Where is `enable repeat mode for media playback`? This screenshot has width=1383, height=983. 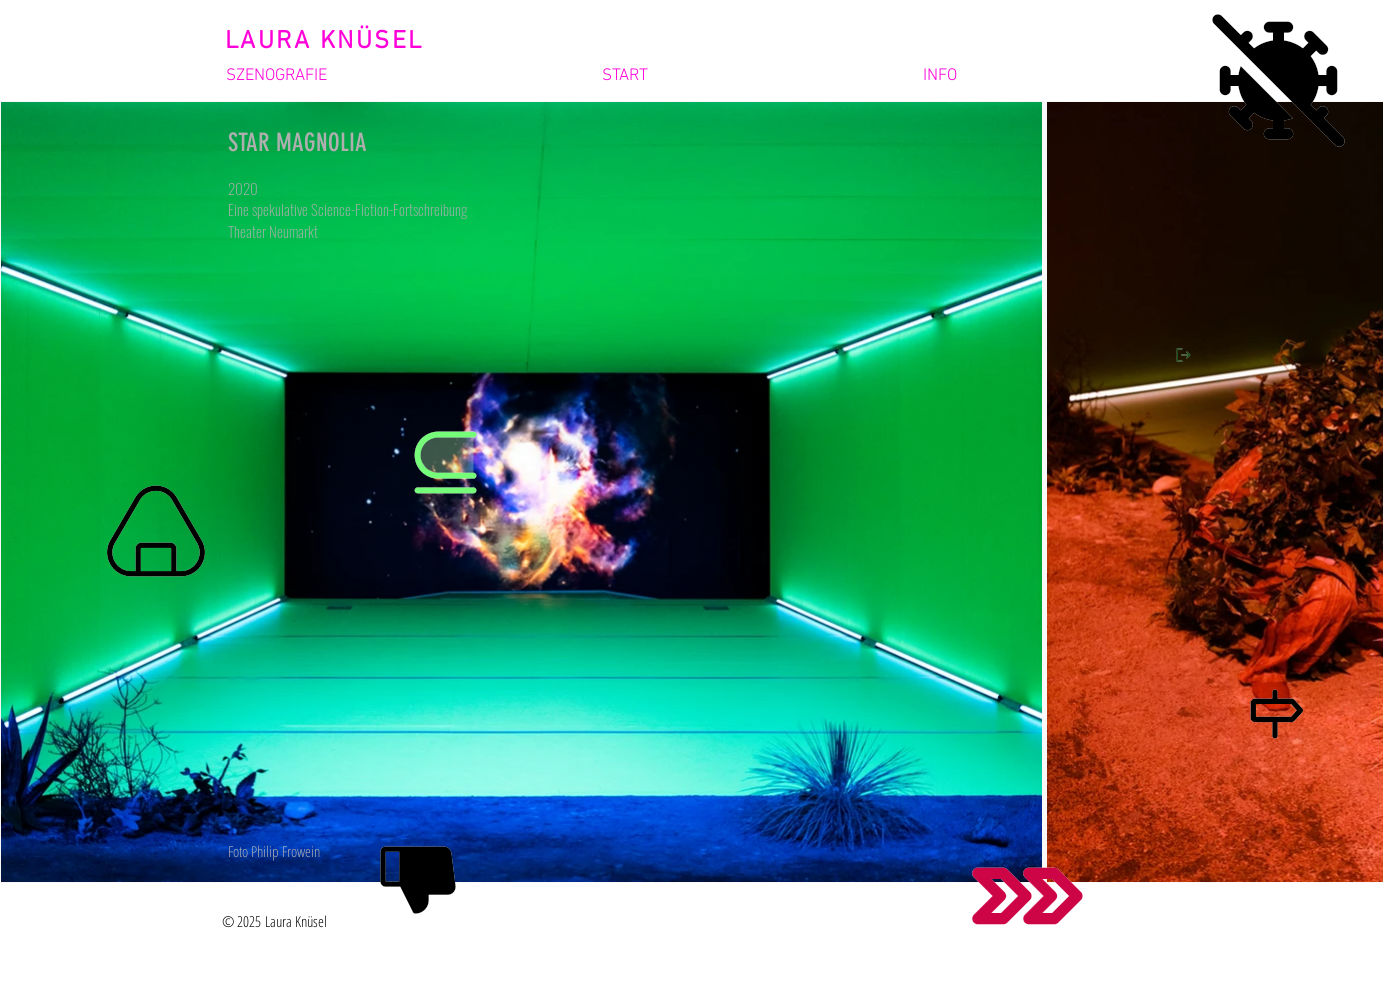 enable repeat mode for media playback is located at coordinates (927, 937).